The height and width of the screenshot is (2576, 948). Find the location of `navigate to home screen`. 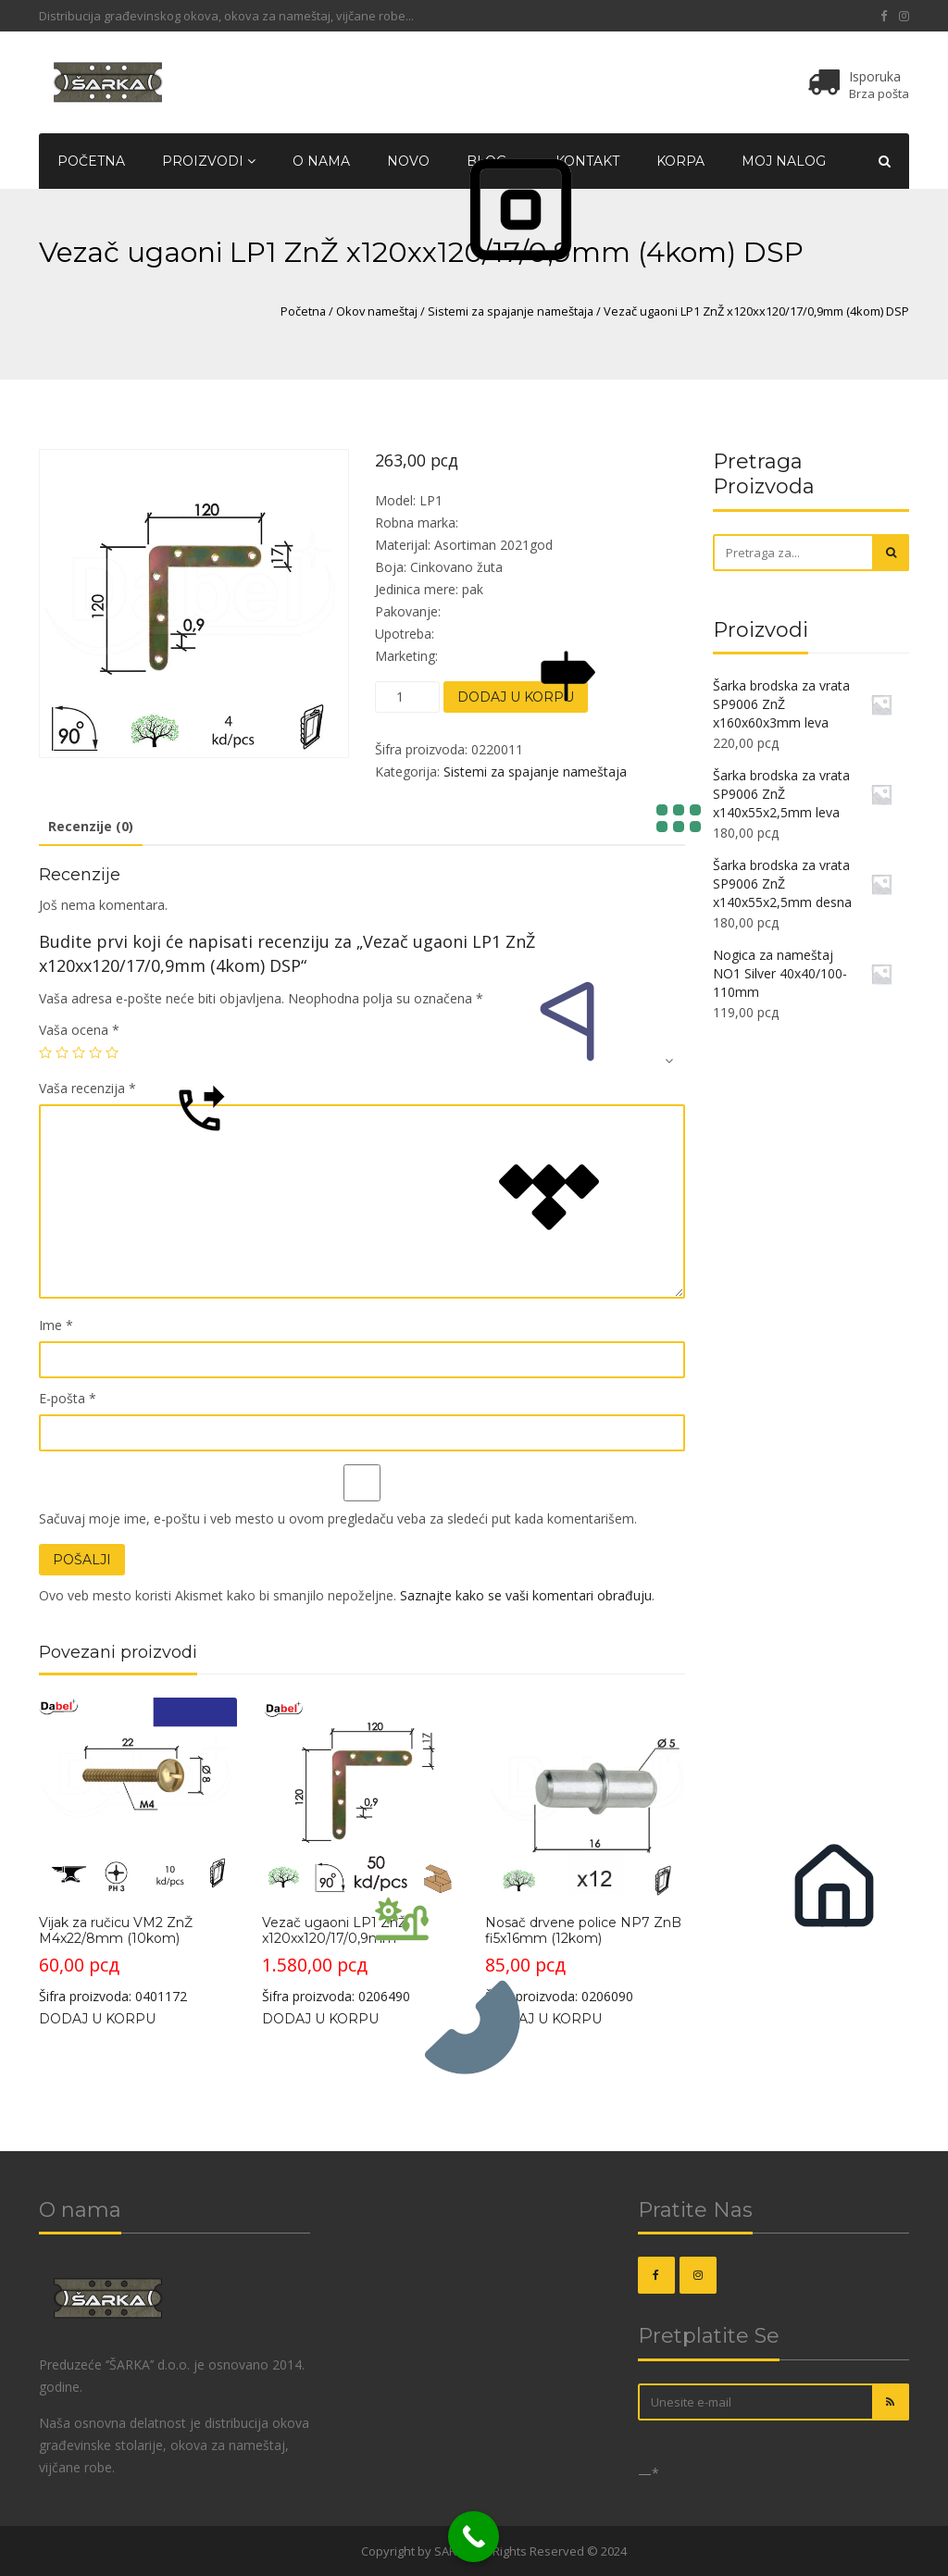

navigate to home screen is located at coordinates (834, 1887).